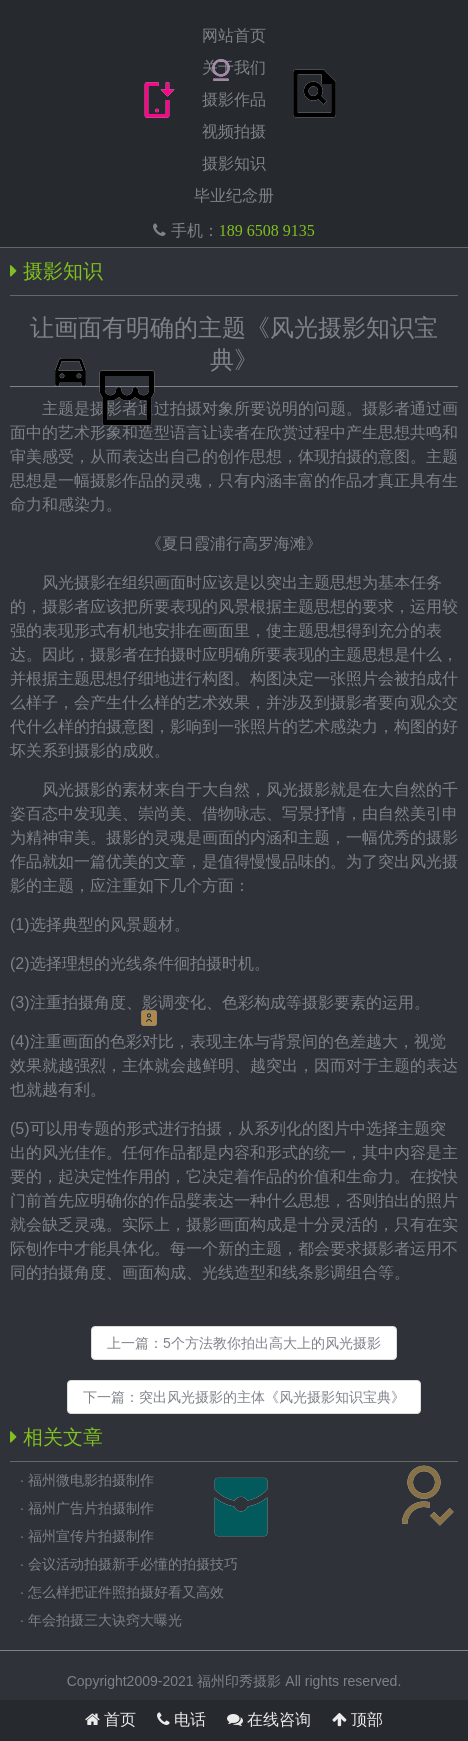 The height and width of the screenshot is (1741, 468). I want to click on access vehicle or driving settings, so click(70, 370).